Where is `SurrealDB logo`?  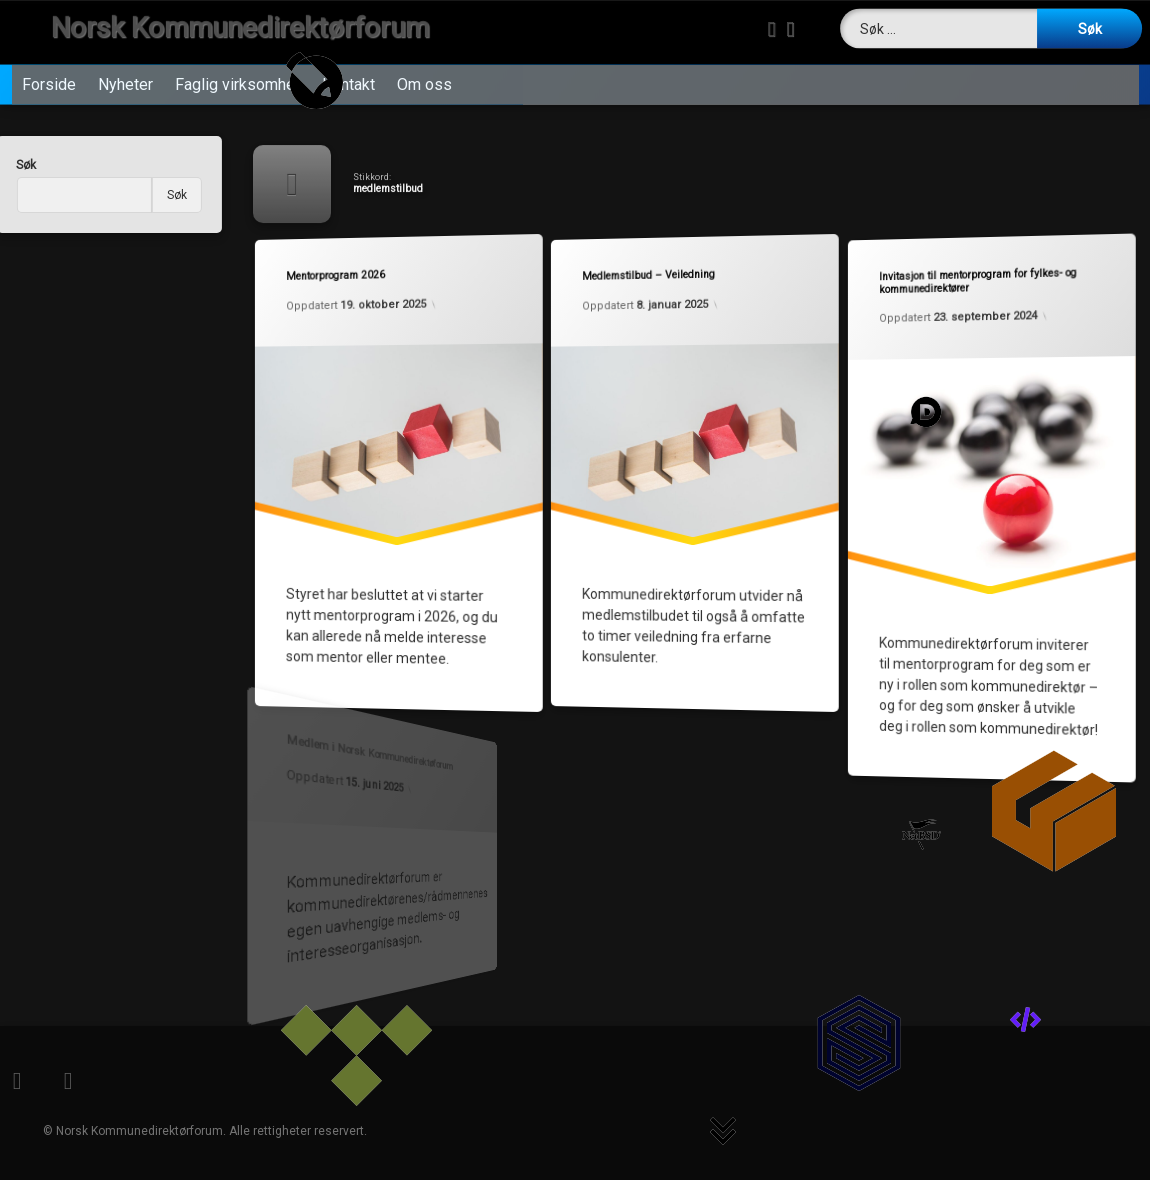 SurrealDB logo is located at coordinates (859, 1043).